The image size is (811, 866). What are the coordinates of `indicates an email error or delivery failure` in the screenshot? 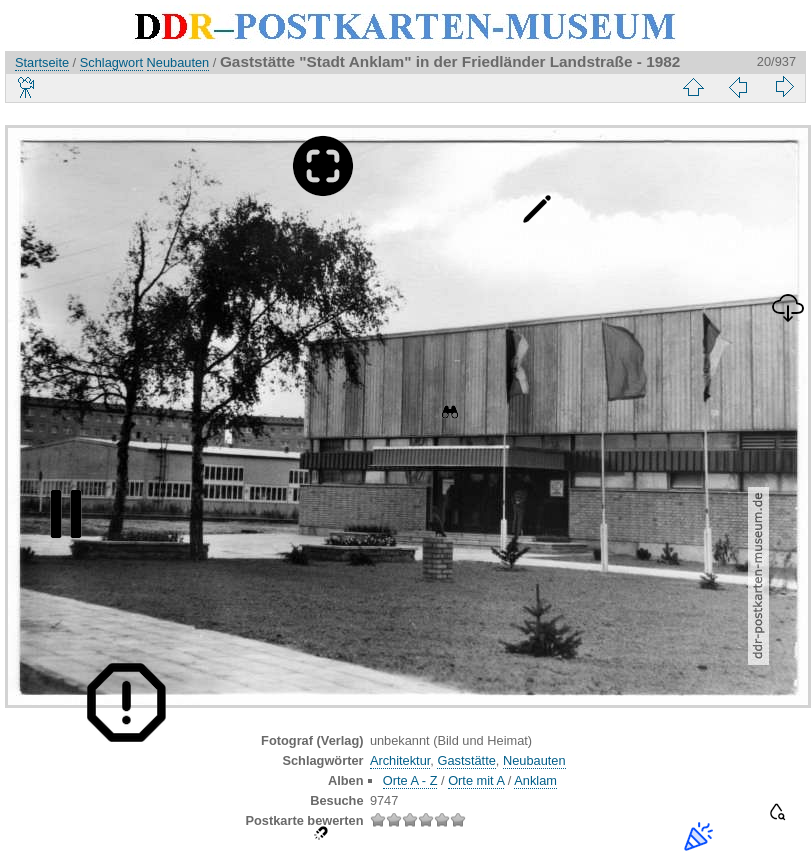 It's located at (126, 702).